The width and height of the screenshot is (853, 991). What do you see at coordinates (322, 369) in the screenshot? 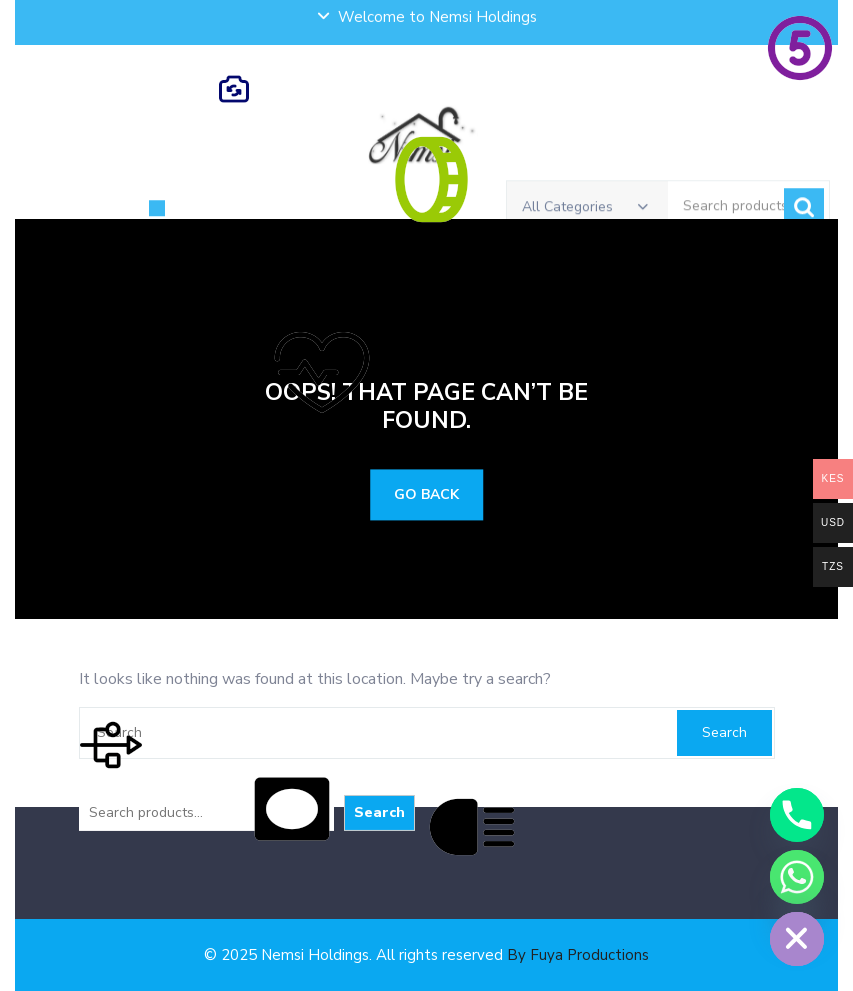
I see `view health or fitness tracking data` at bounding box center [322, 369].